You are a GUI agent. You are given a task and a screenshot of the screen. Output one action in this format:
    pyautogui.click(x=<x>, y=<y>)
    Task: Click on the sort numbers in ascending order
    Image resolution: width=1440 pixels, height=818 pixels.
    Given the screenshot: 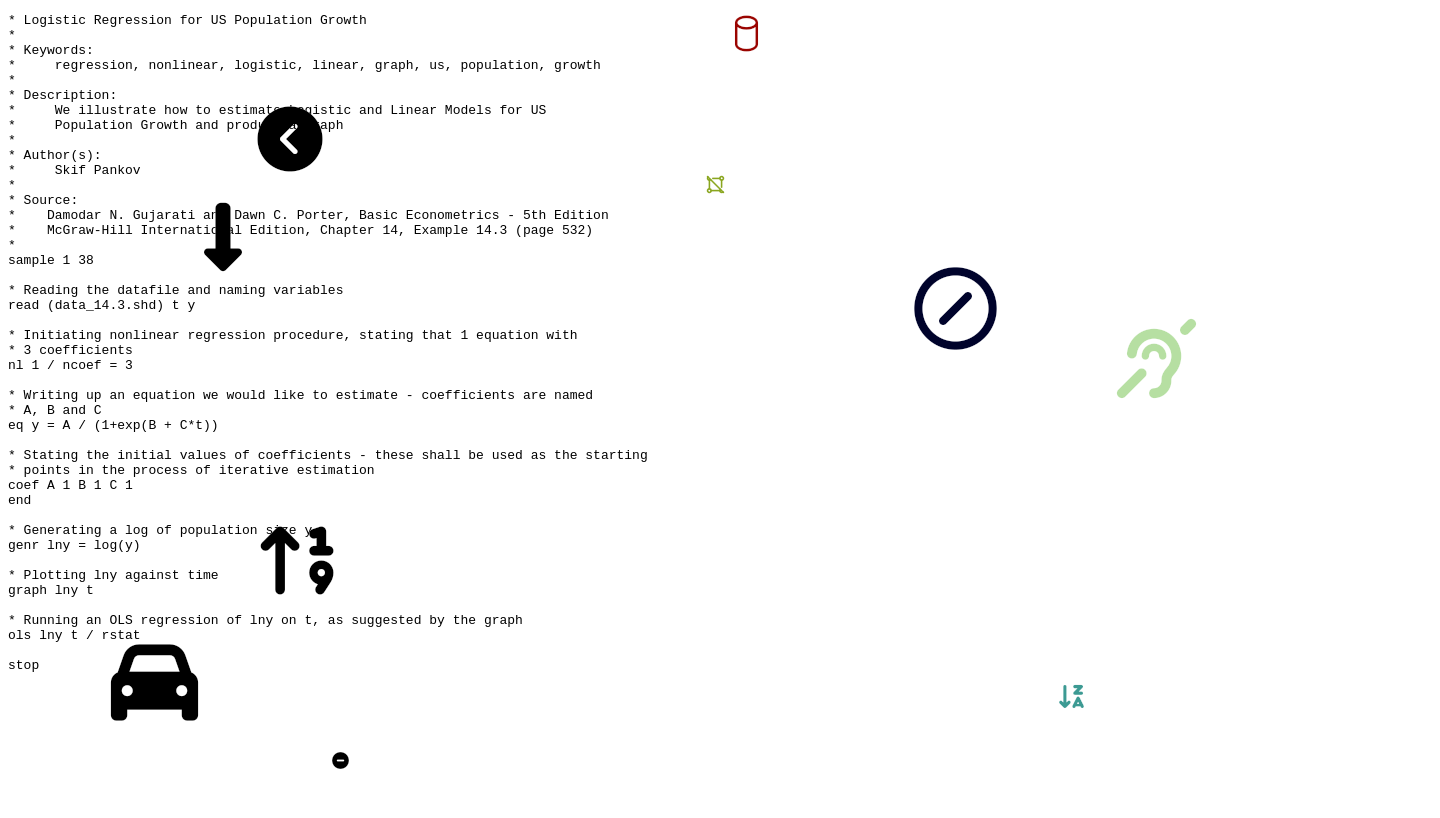 What is the action you would take?
    pyautogui.click(x=299, y=560)
    